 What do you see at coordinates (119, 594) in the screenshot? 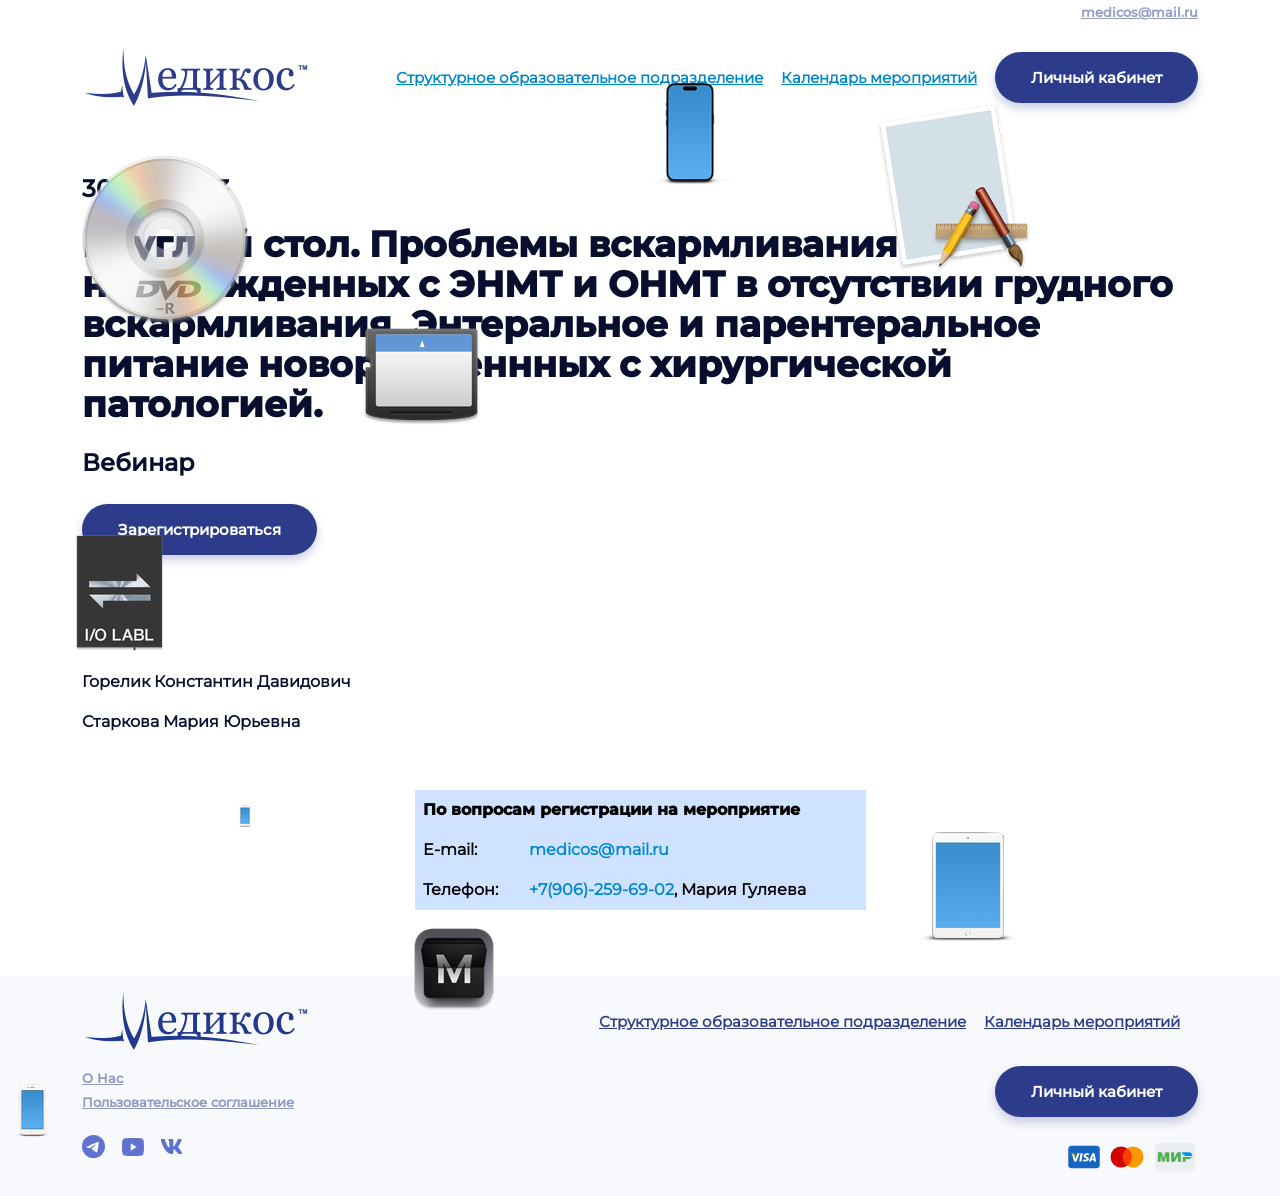
I see `configure audio input/output settings in GarageBand` at bounding box center [119, 594].